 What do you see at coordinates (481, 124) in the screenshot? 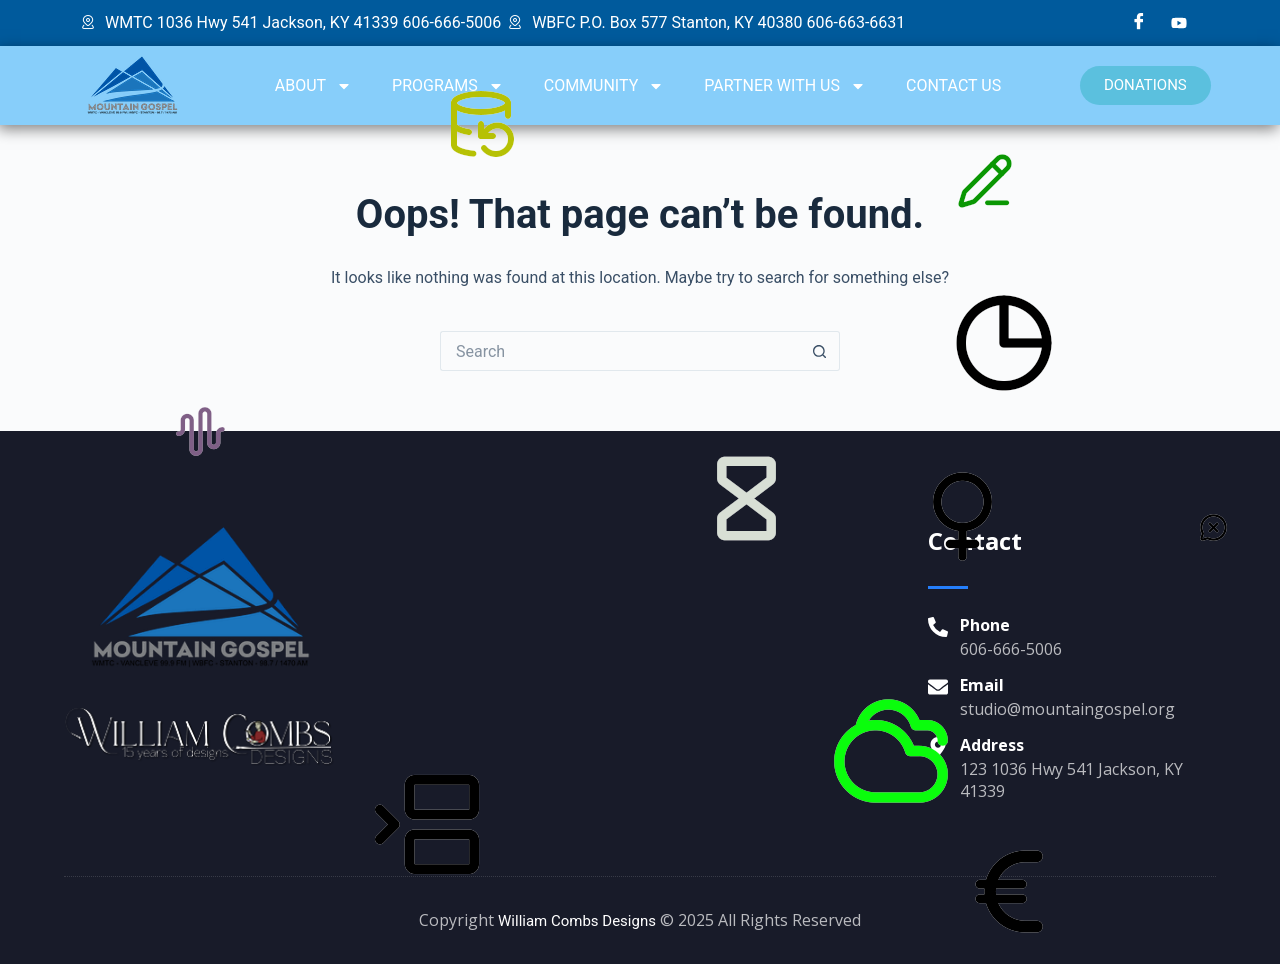
I see `restore database from backup` at bounding box center [481, 124].